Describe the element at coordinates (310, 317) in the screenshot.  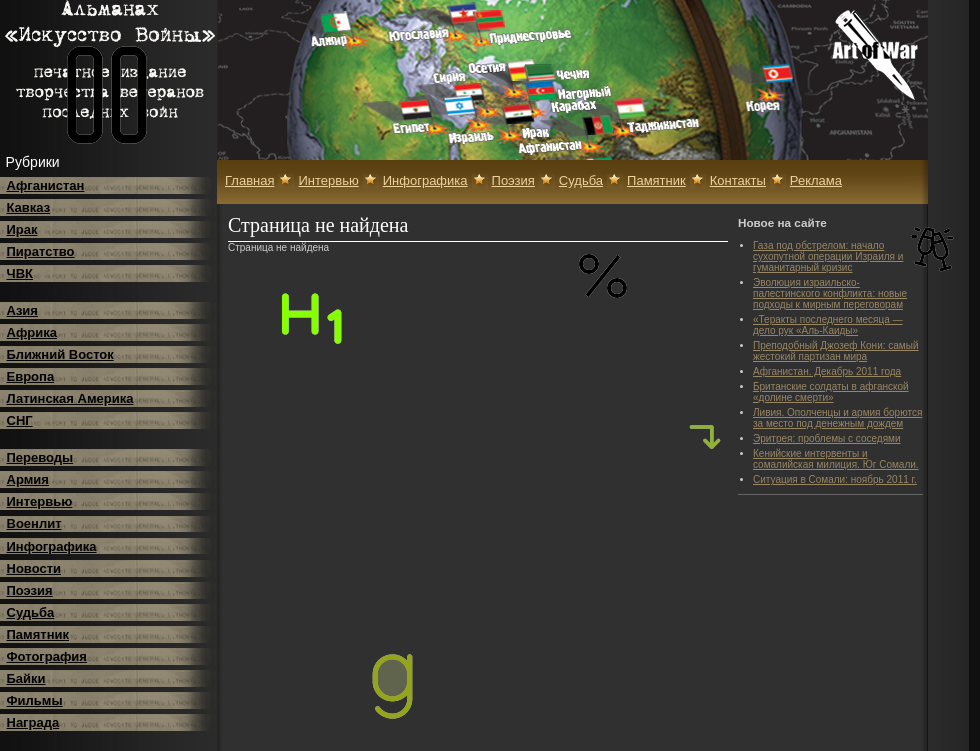
I see `format text as heading level 1` at that location.